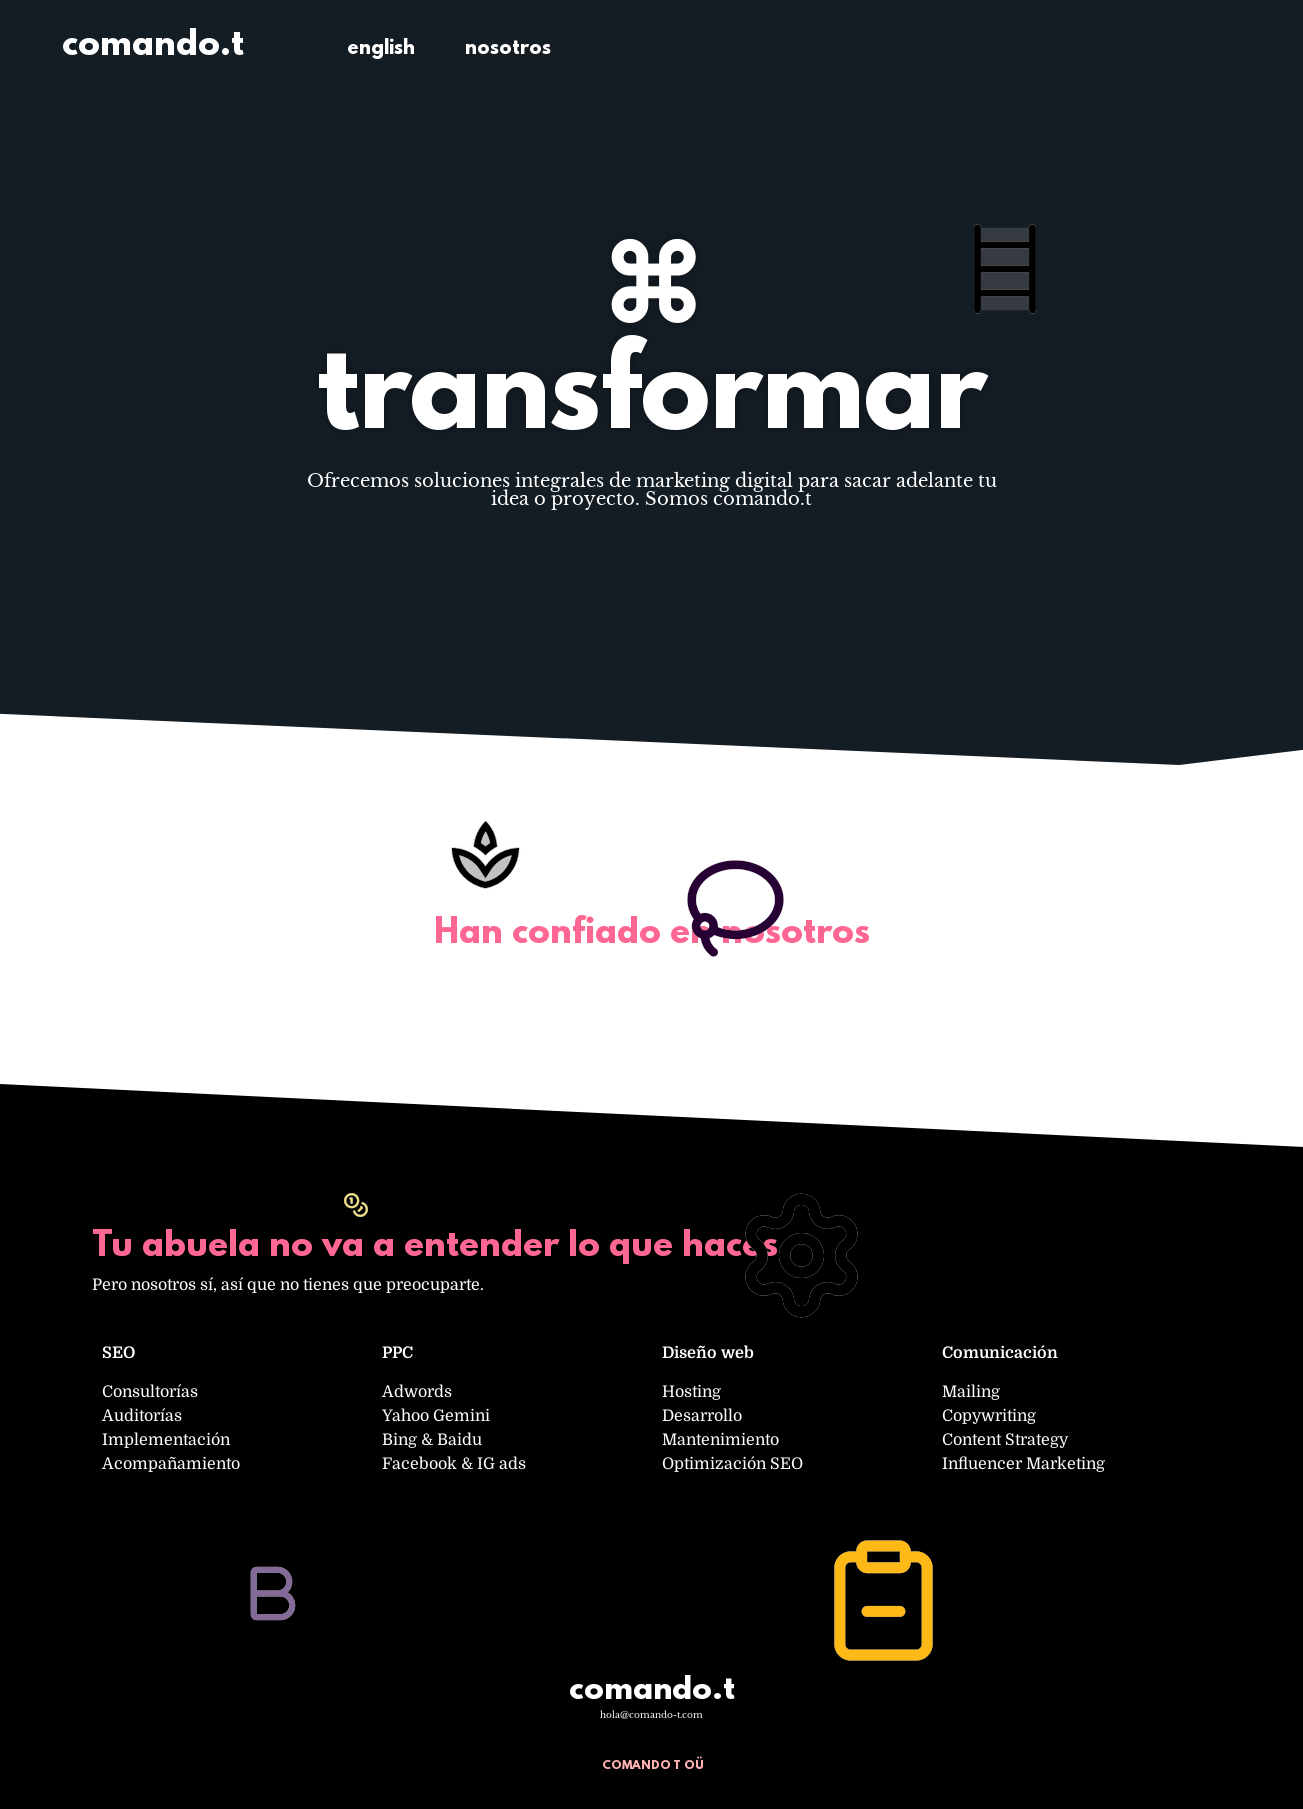 Image resolution: width=1303 pixels, height=1809 pixels. What do you see at coordinates (735, 908) in the screenshot?
I see `select an irregular area with freehand drawing` at bounding box center [735, 908].